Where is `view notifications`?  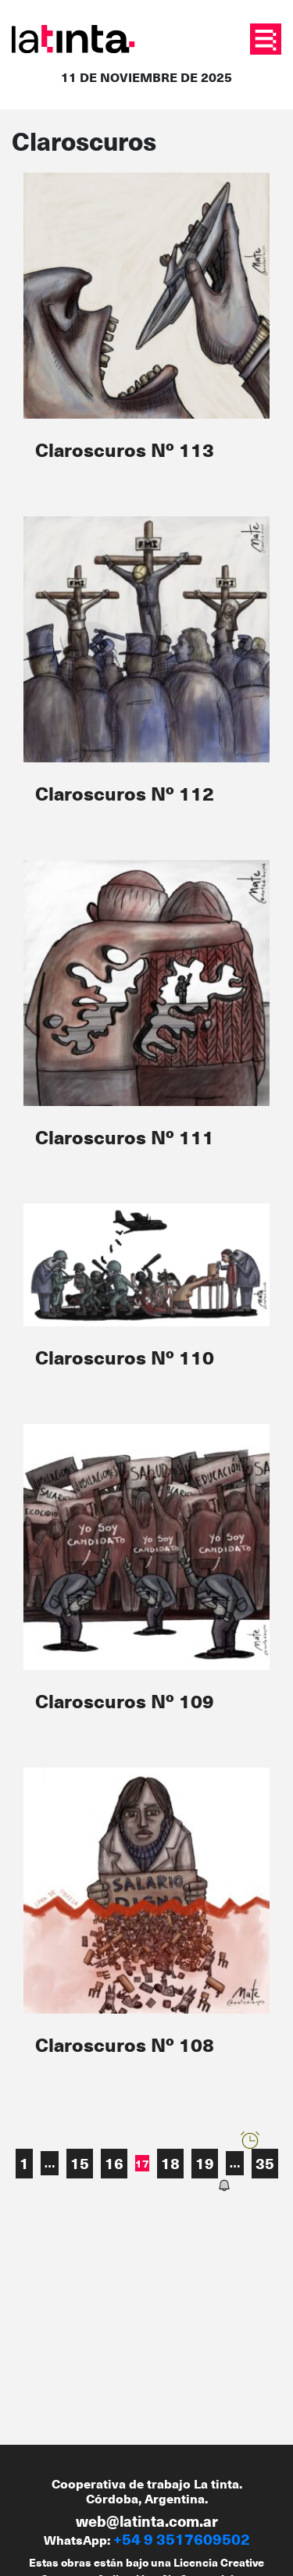 view notifications is located at coordinates (224, 2185).